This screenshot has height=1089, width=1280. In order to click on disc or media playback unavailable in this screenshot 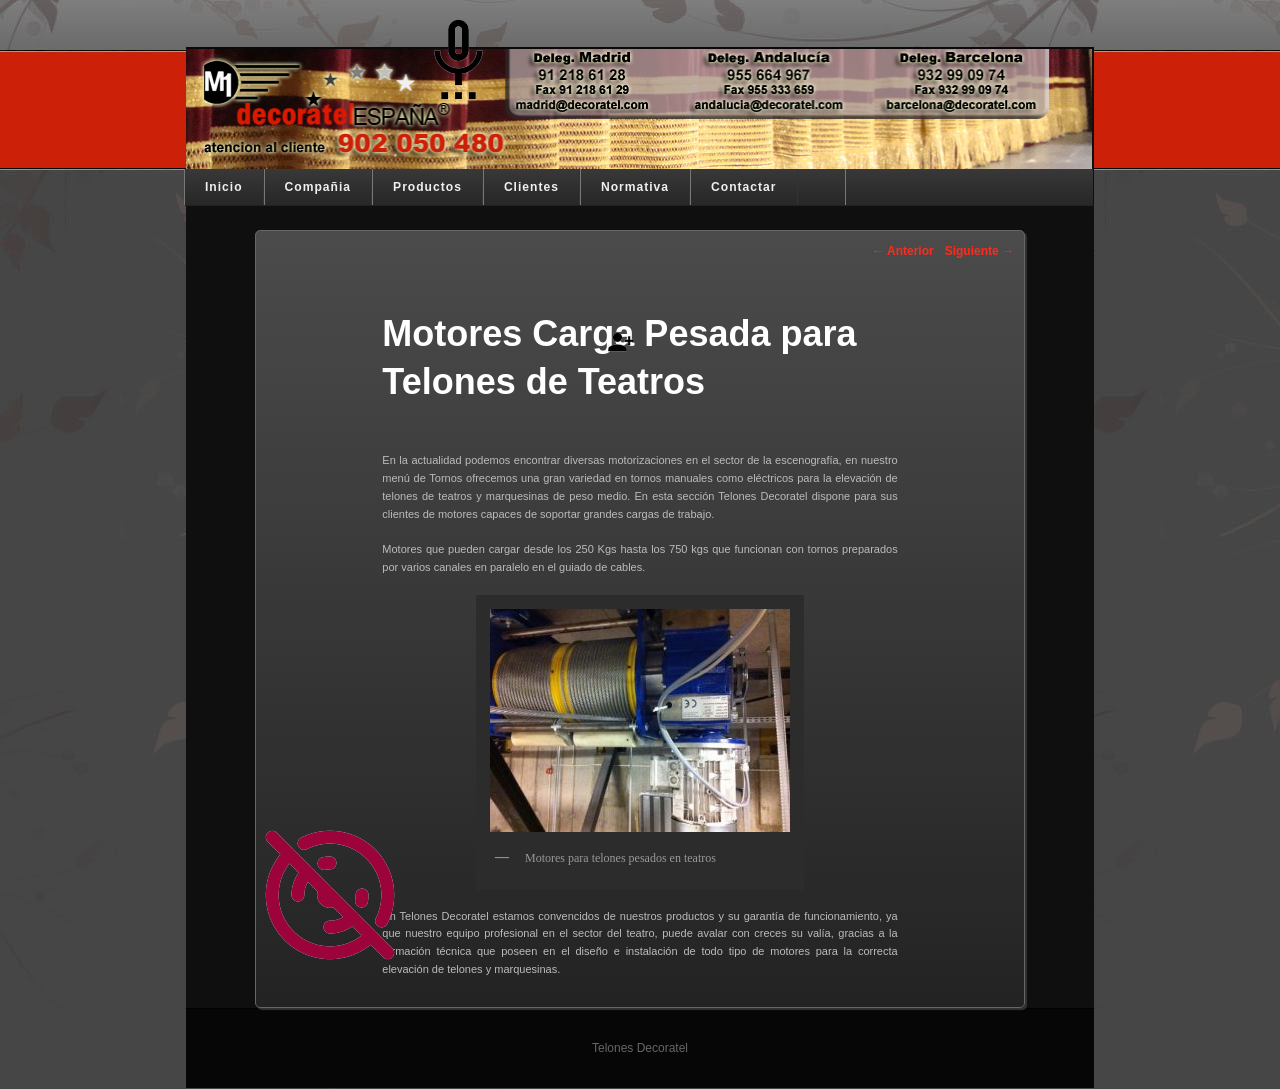, I will do `click(330, 895)`.